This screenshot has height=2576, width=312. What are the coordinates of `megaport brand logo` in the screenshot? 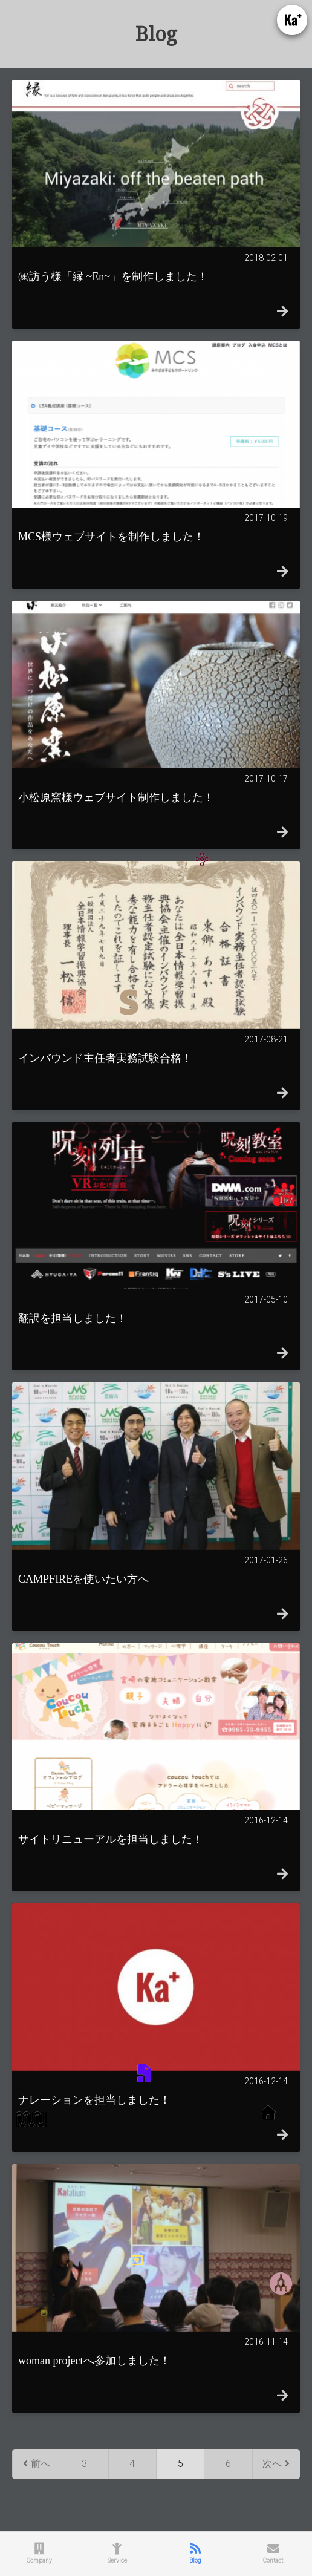 It's located at (281, 2283).